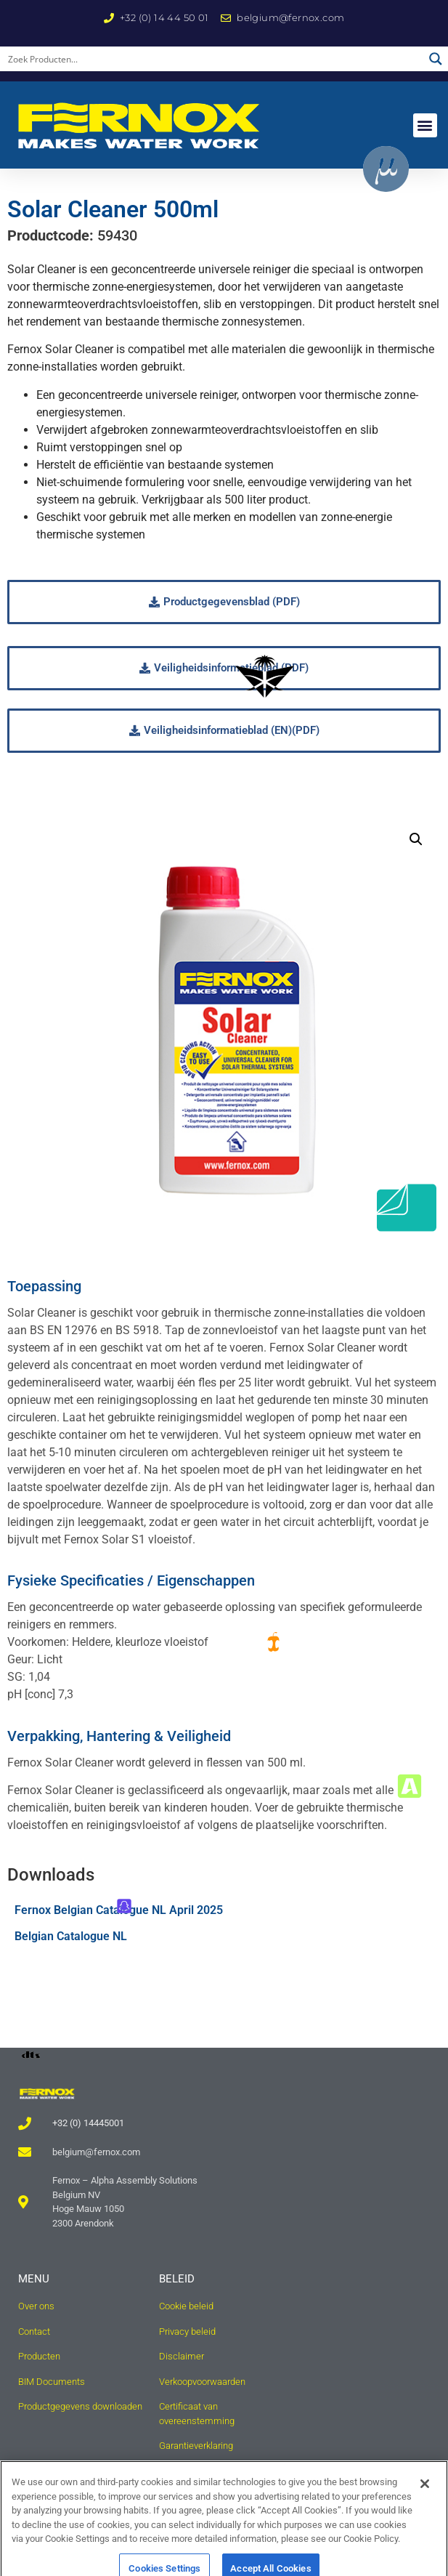 The image size is (448, 2576). Describe the element at coordinates (410, 1786) in the screenshot. I see `buysellads logo` at that location.